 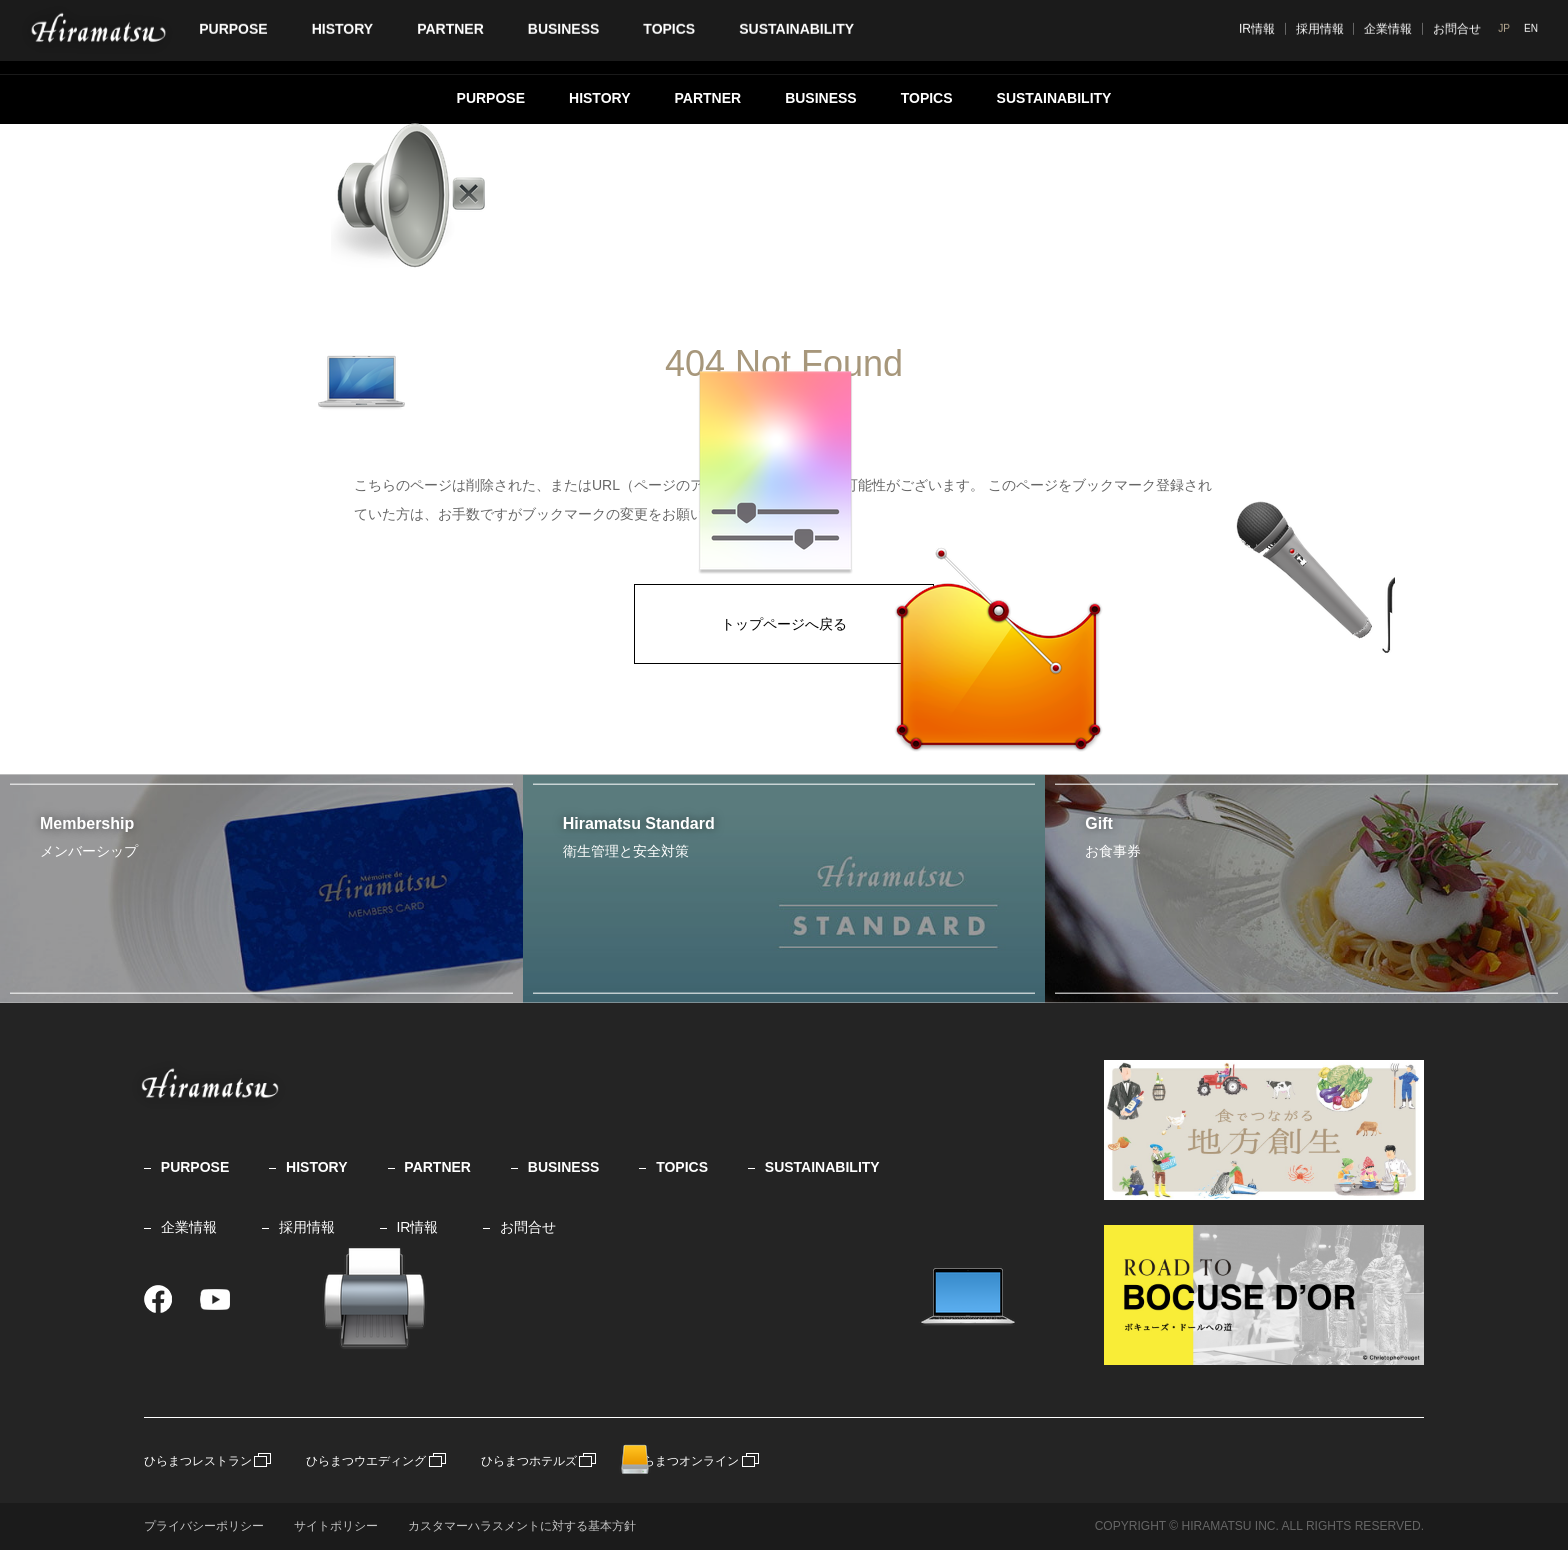 What do you see at coordinates (374, 1297) in the screenshot?
I see `access print and scan preferences` at bounding box center [374, 1297].